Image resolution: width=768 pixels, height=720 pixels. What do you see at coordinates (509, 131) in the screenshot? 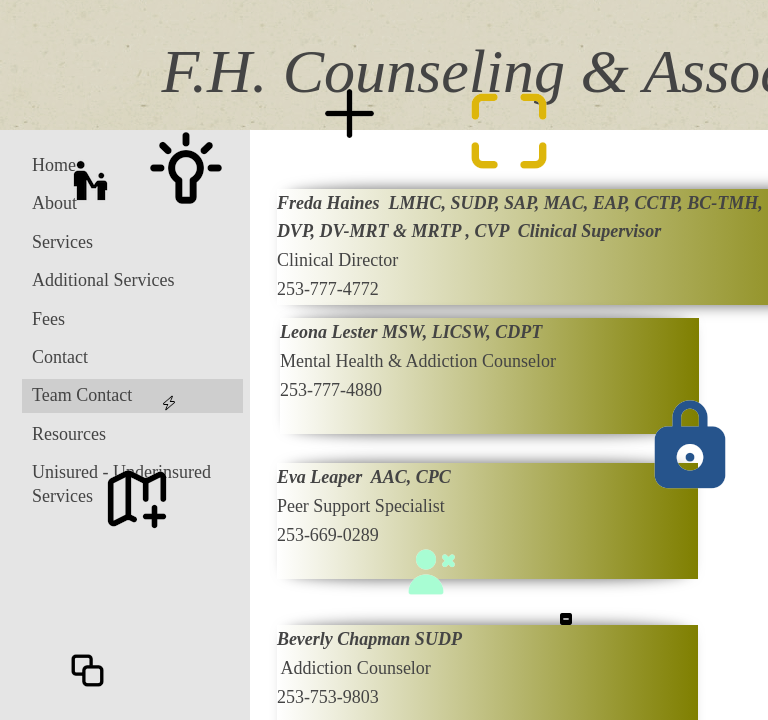
I see `maximize window to full screen` at bounding box center [509, 131].